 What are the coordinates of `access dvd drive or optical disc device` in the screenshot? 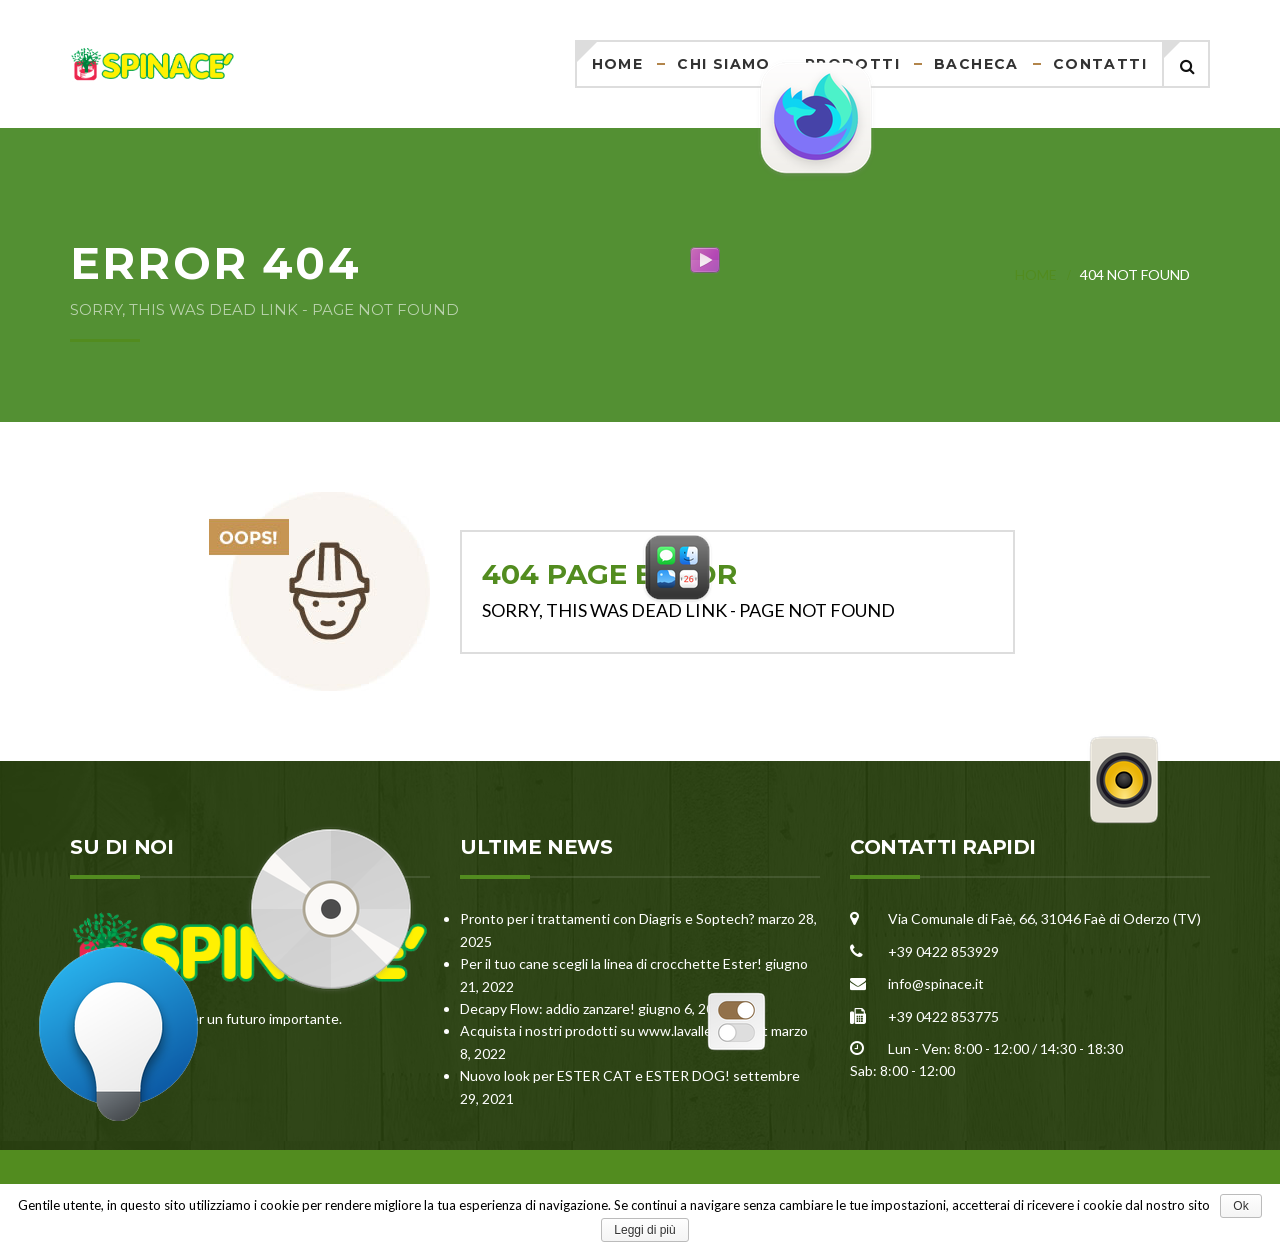 It's located at (331, 909).